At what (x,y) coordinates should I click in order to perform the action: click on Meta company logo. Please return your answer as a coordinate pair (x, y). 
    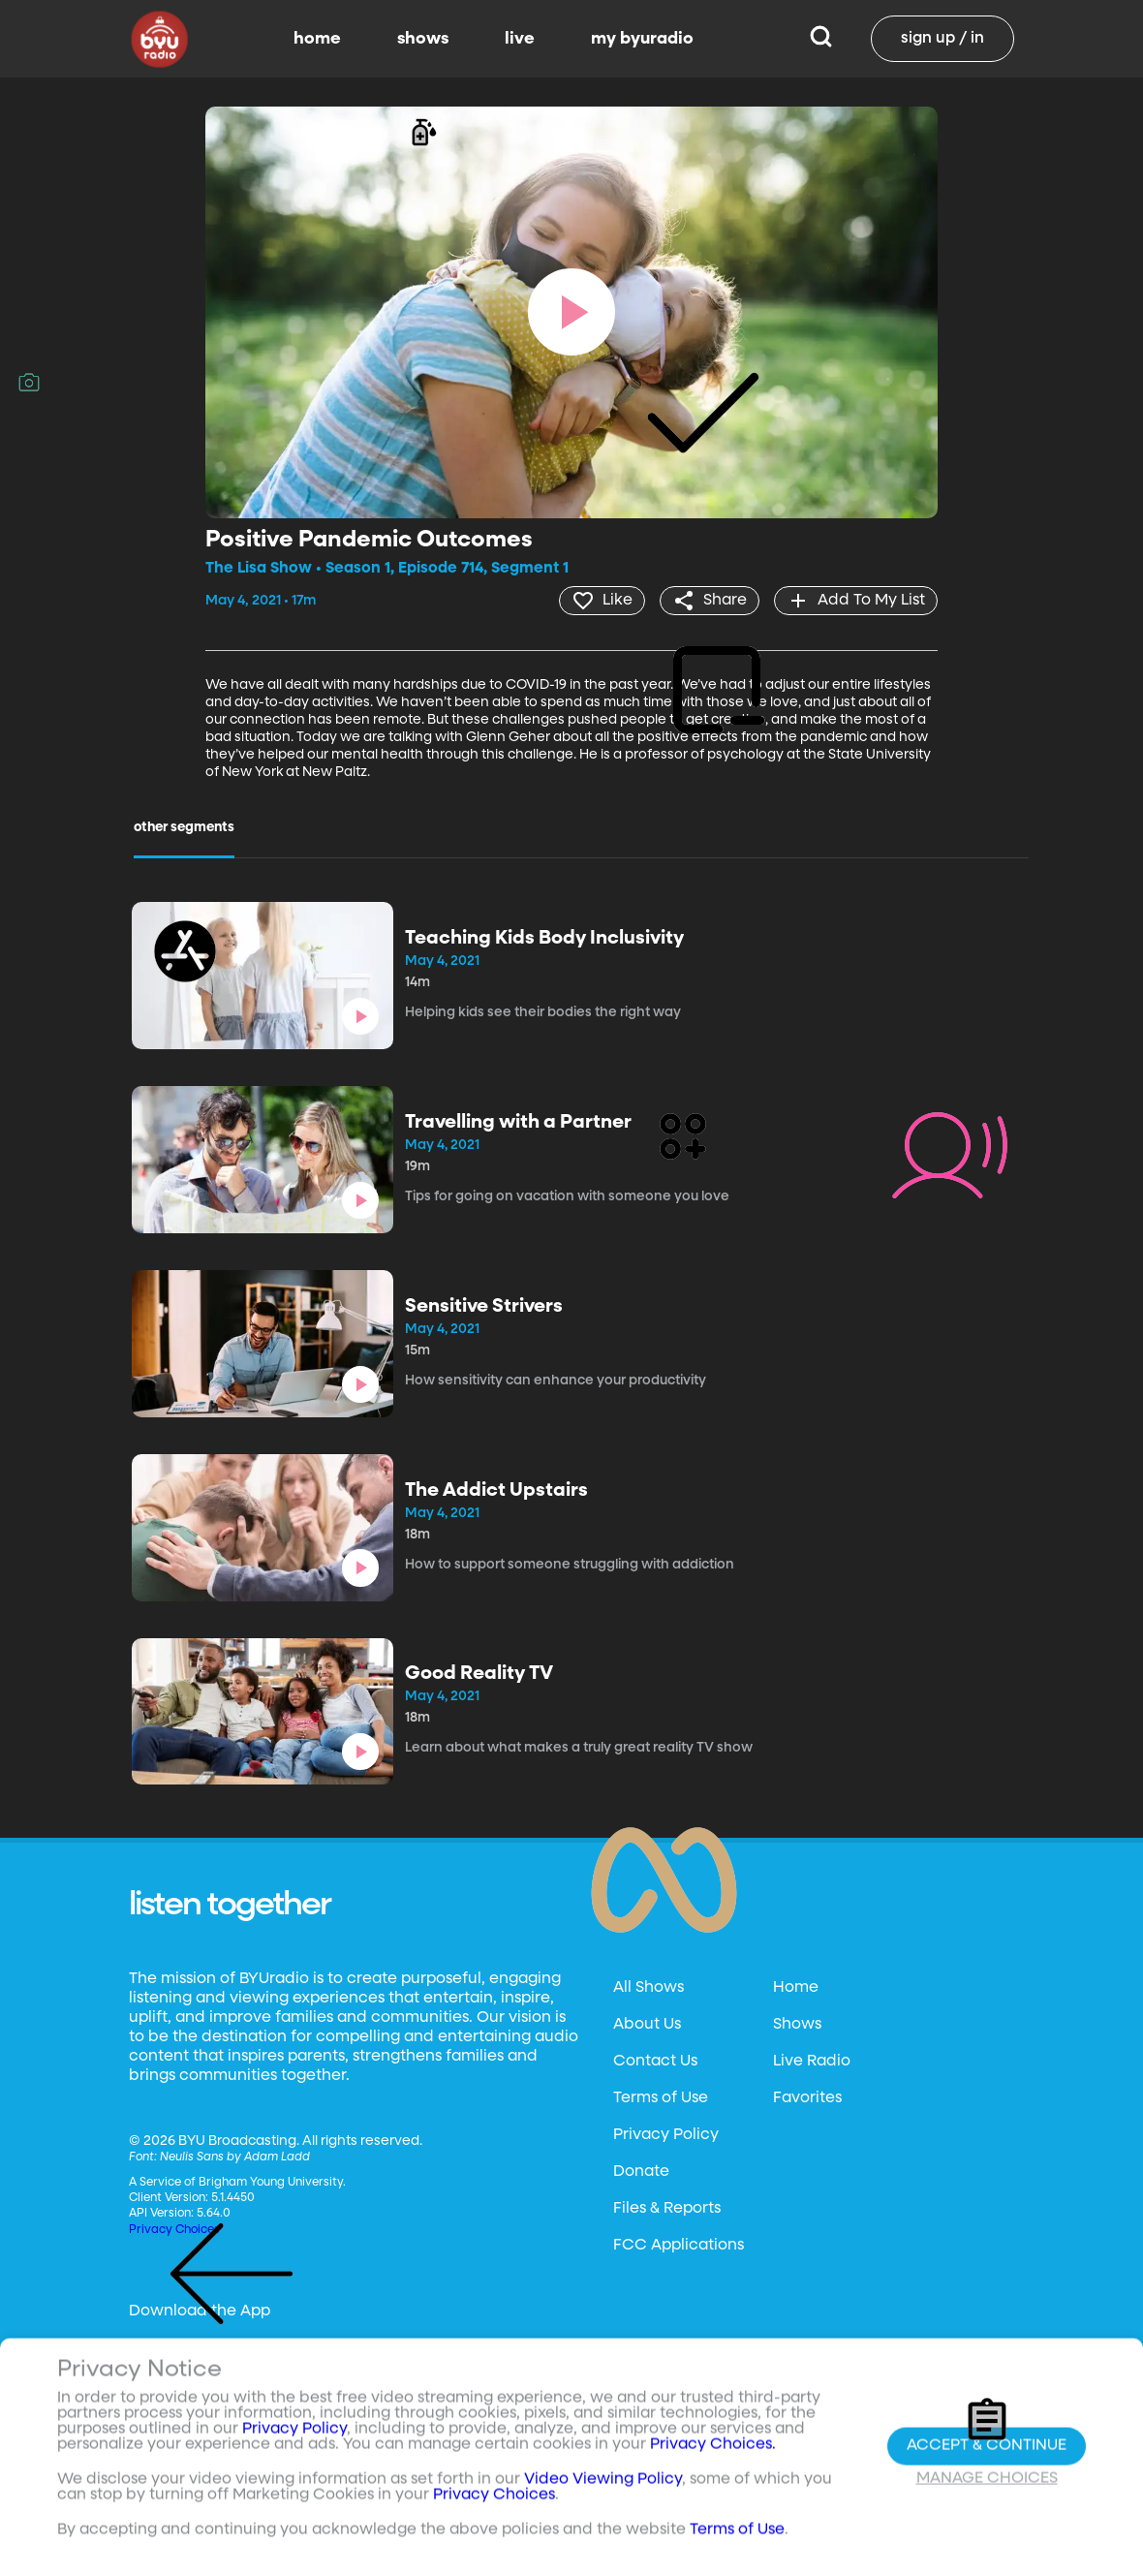
    Looking at the image, I should click on (664, 1879).